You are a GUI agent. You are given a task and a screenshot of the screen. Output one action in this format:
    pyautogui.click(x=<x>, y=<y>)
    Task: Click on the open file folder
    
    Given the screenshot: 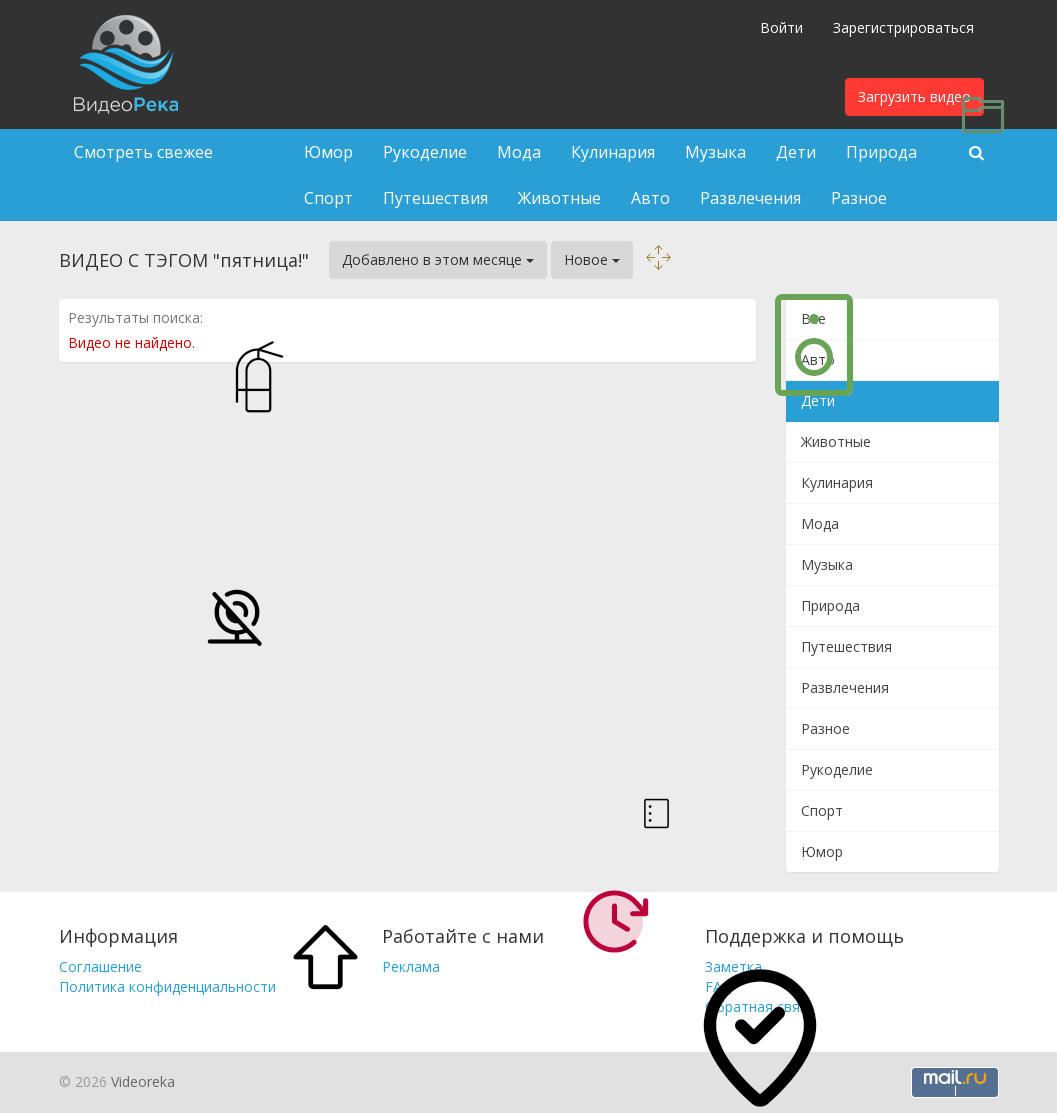 What is the action you would take?
    pyautogui.click(x=983, y=115)
    